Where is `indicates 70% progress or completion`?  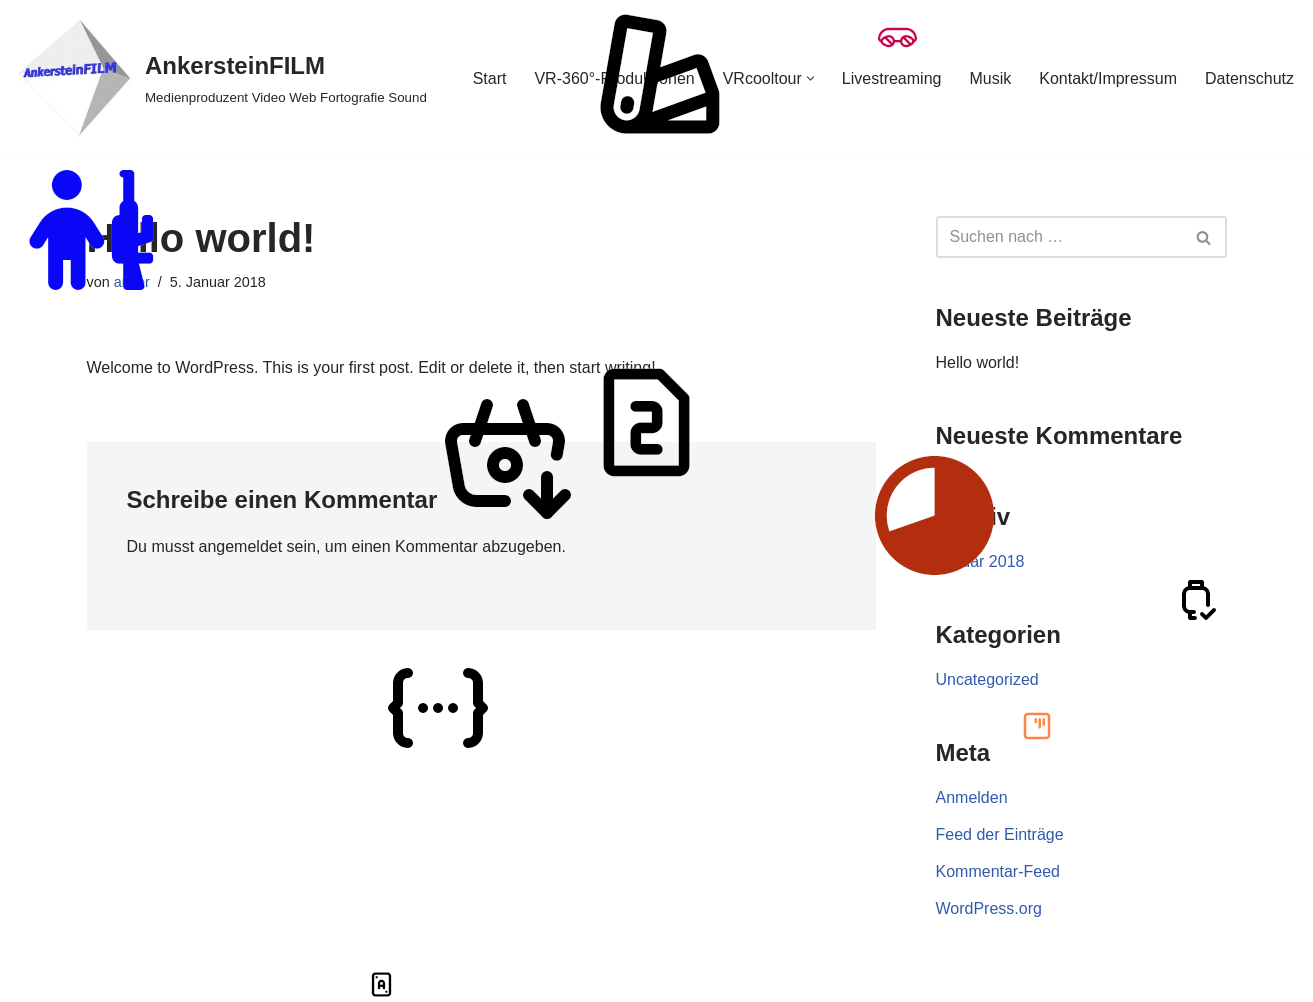
indicates 70% progress or completion is located at coordinates (934, 515).